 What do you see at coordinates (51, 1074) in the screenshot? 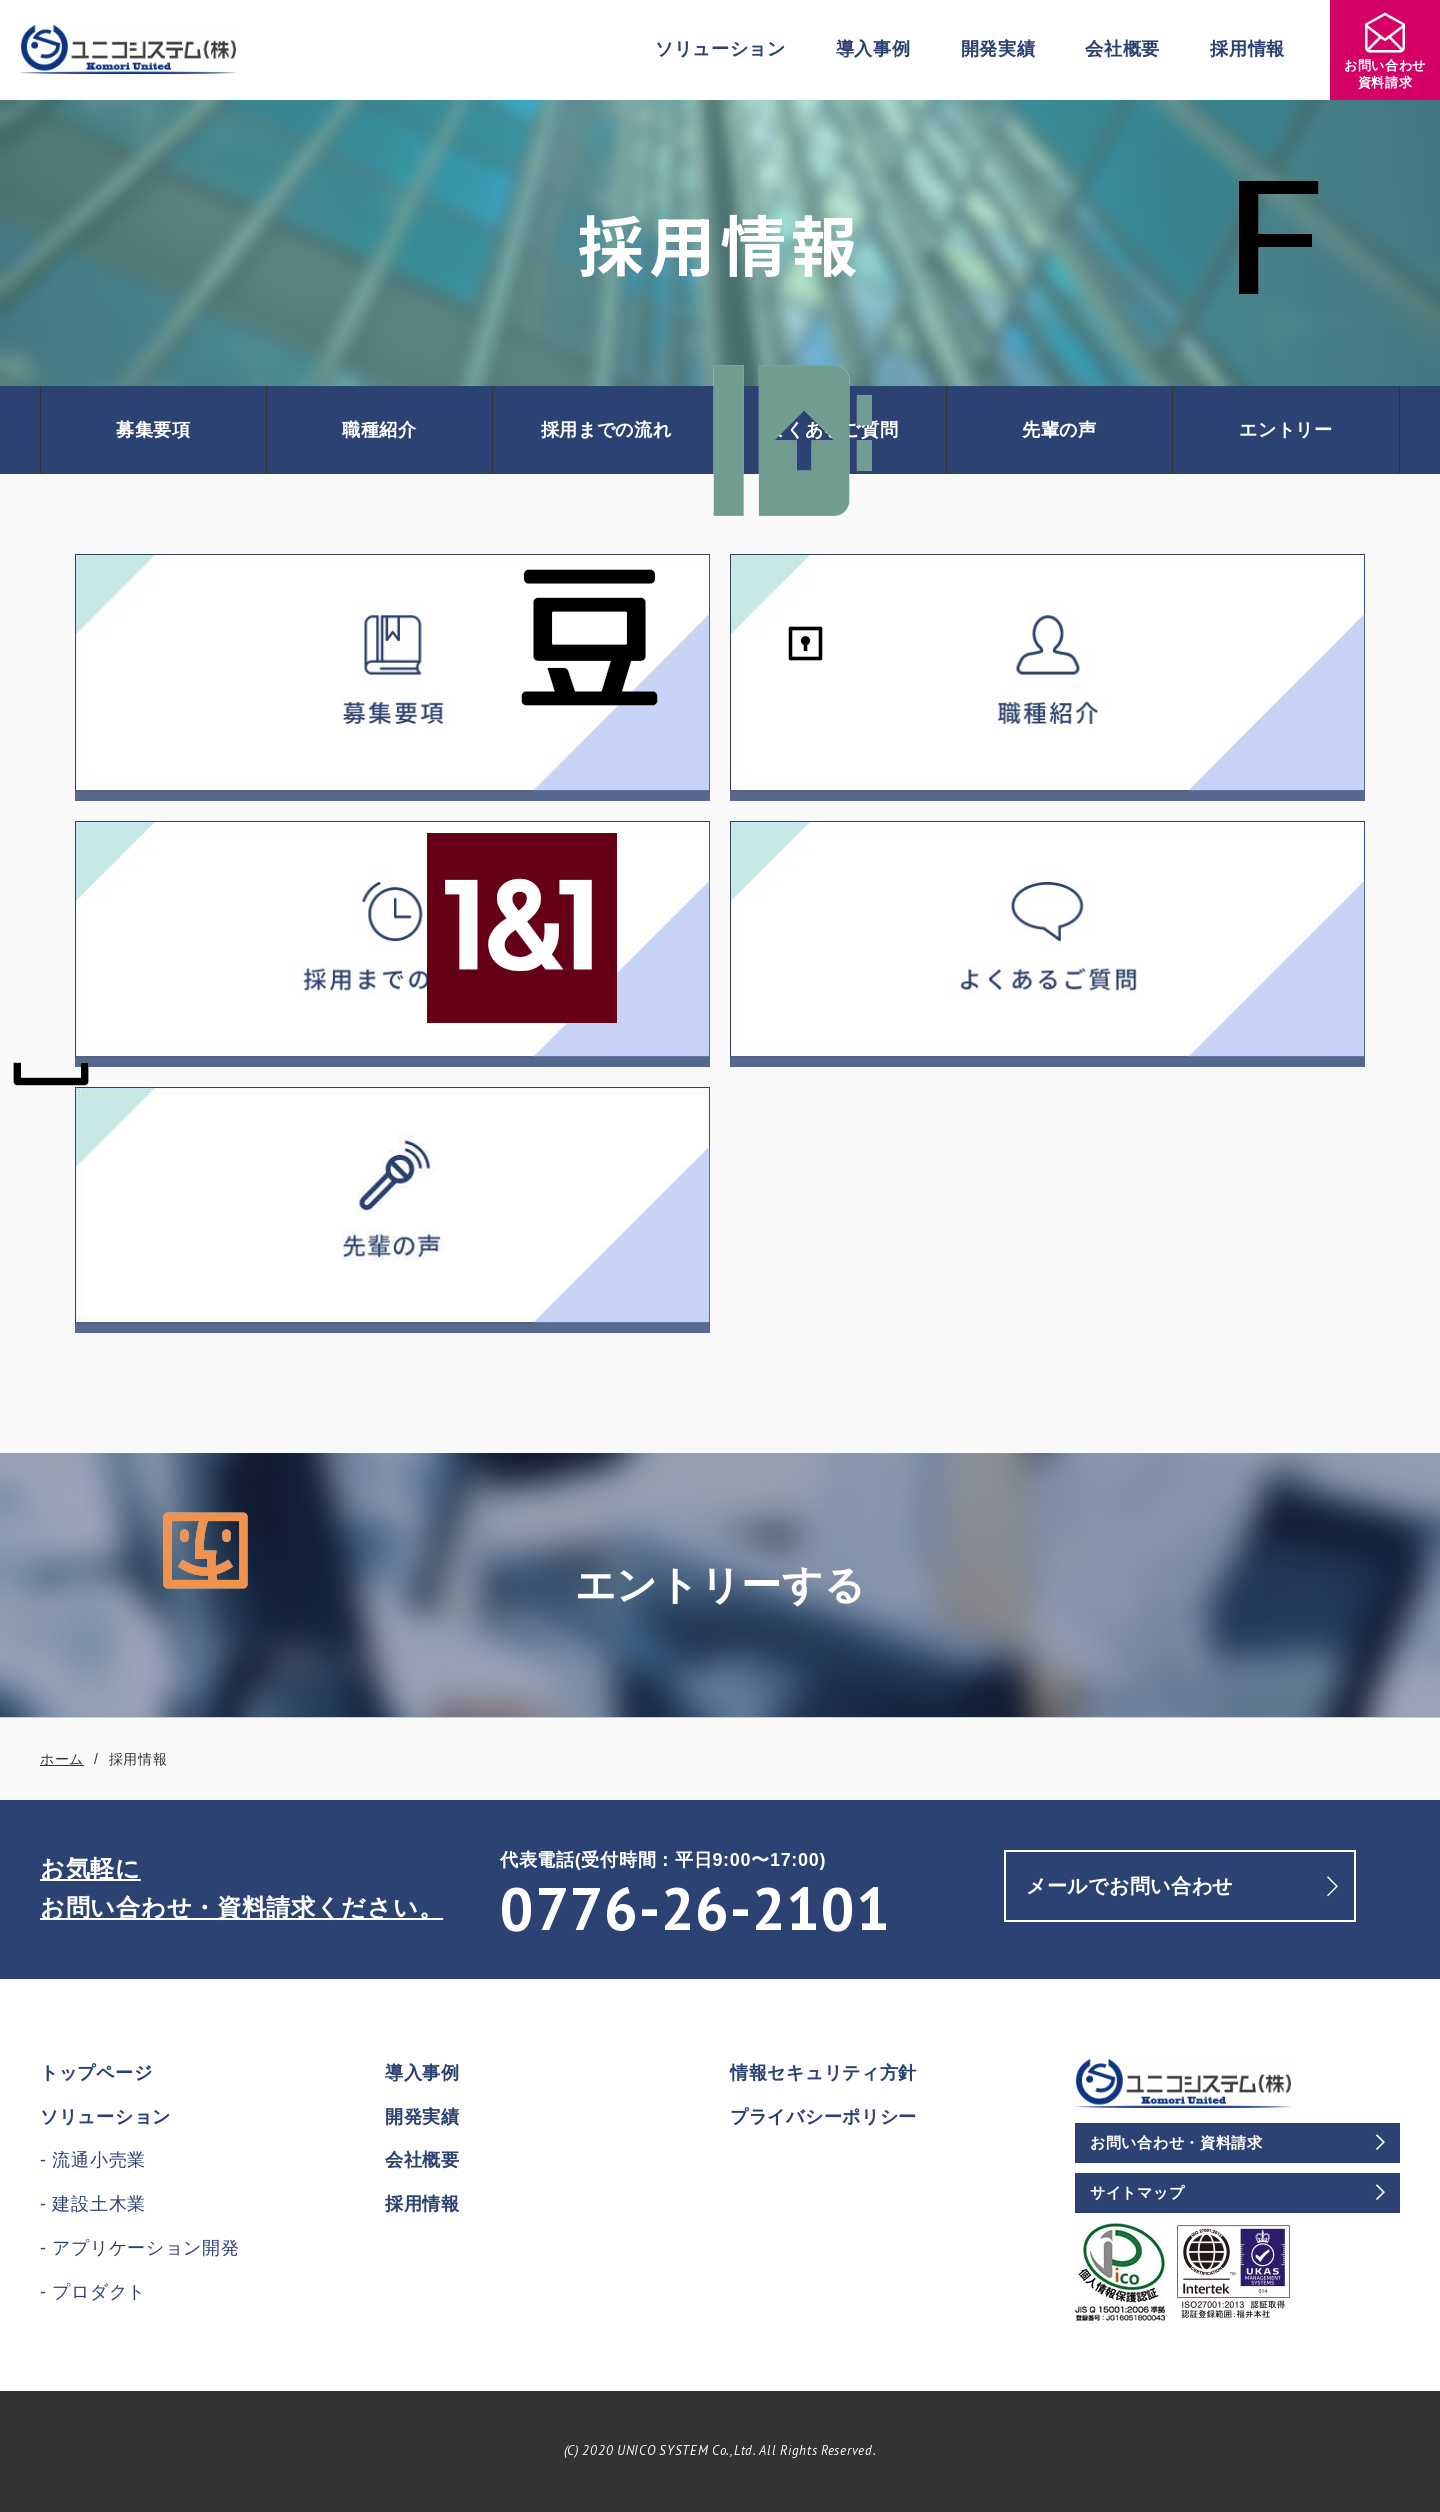
I see `insert a space character in text` at bounding box center [51, 1074].